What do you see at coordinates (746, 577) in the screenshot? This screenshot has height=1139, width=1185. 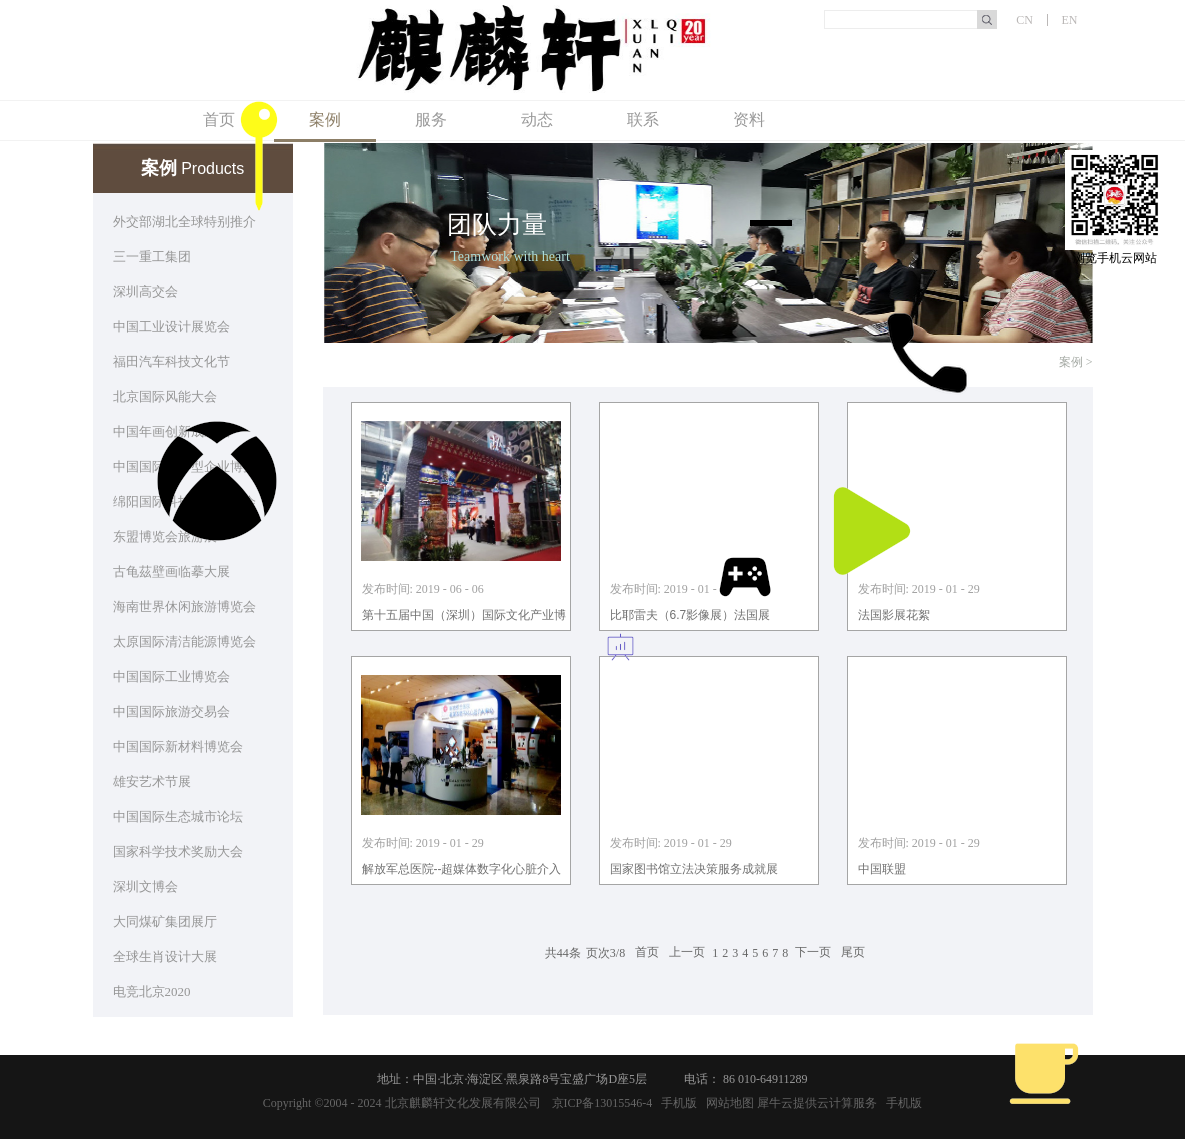 I see `access gaming features or games library` at bounding box center [746, 577].